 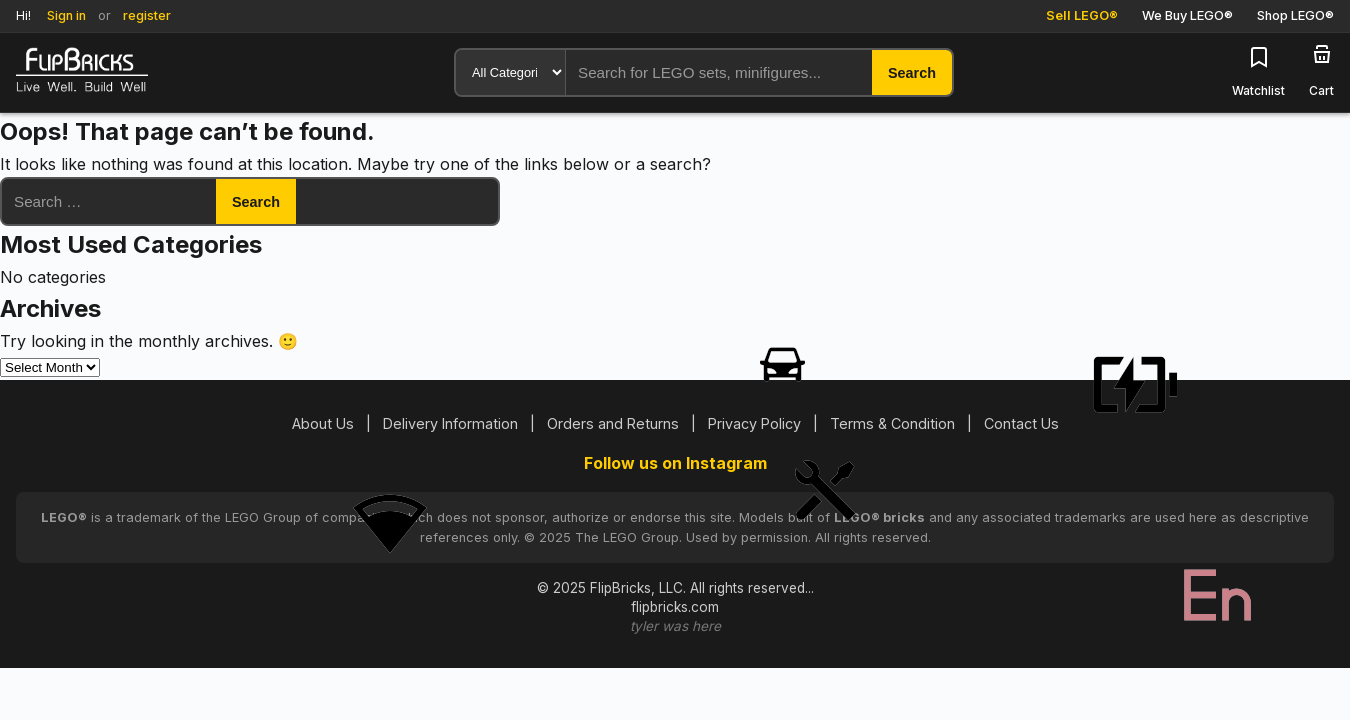 What do you see at coordinates (826, 491) in the screenshot?
I see `access settings or configuration options` at bounding box center [826, 491].